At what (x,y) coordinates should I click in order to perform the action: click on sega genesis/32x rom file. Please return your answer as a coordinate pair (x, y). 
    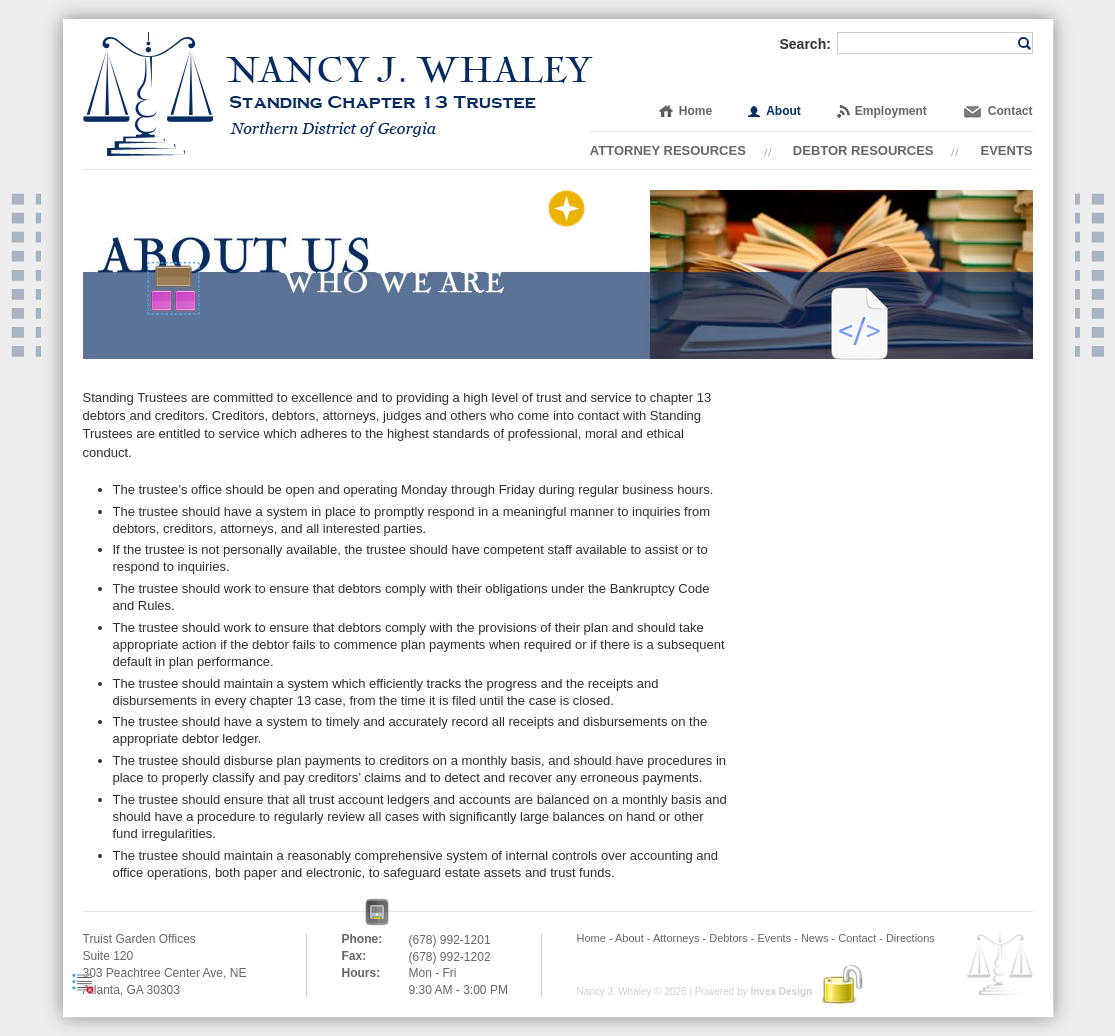
    Looking at the image, I should click on (377, 912).